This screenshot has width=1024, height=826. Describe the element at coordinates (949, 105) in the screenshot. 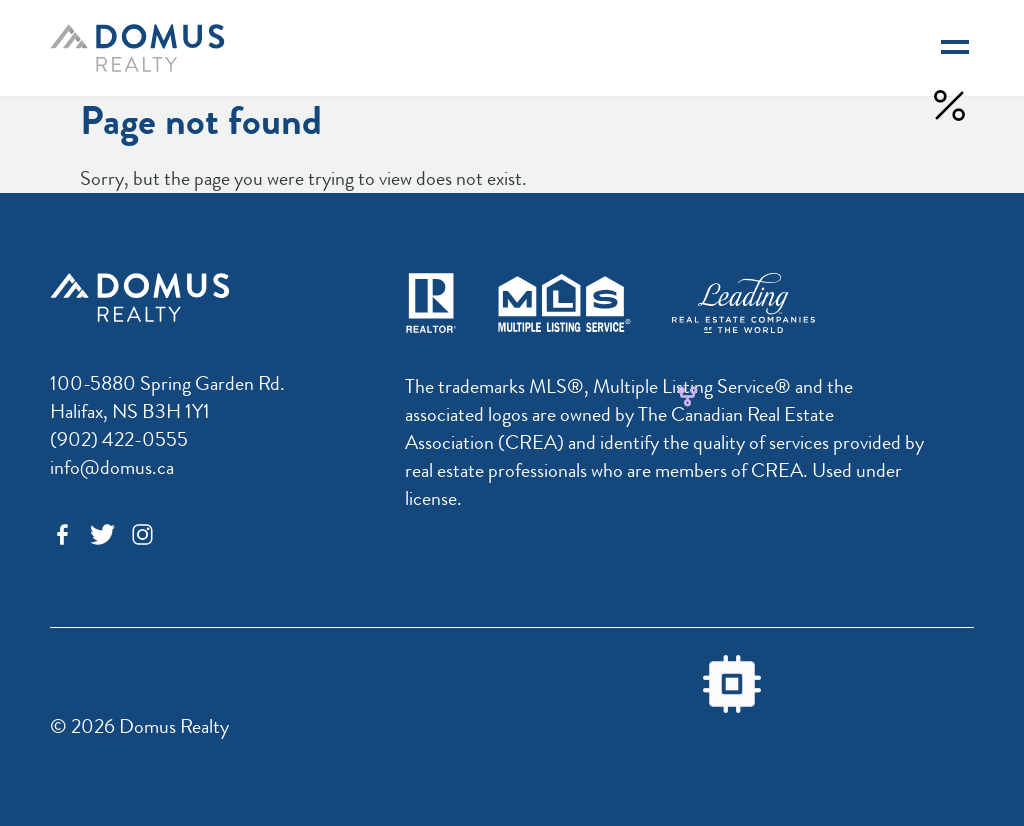

I see `apply or view a discount` at that location.